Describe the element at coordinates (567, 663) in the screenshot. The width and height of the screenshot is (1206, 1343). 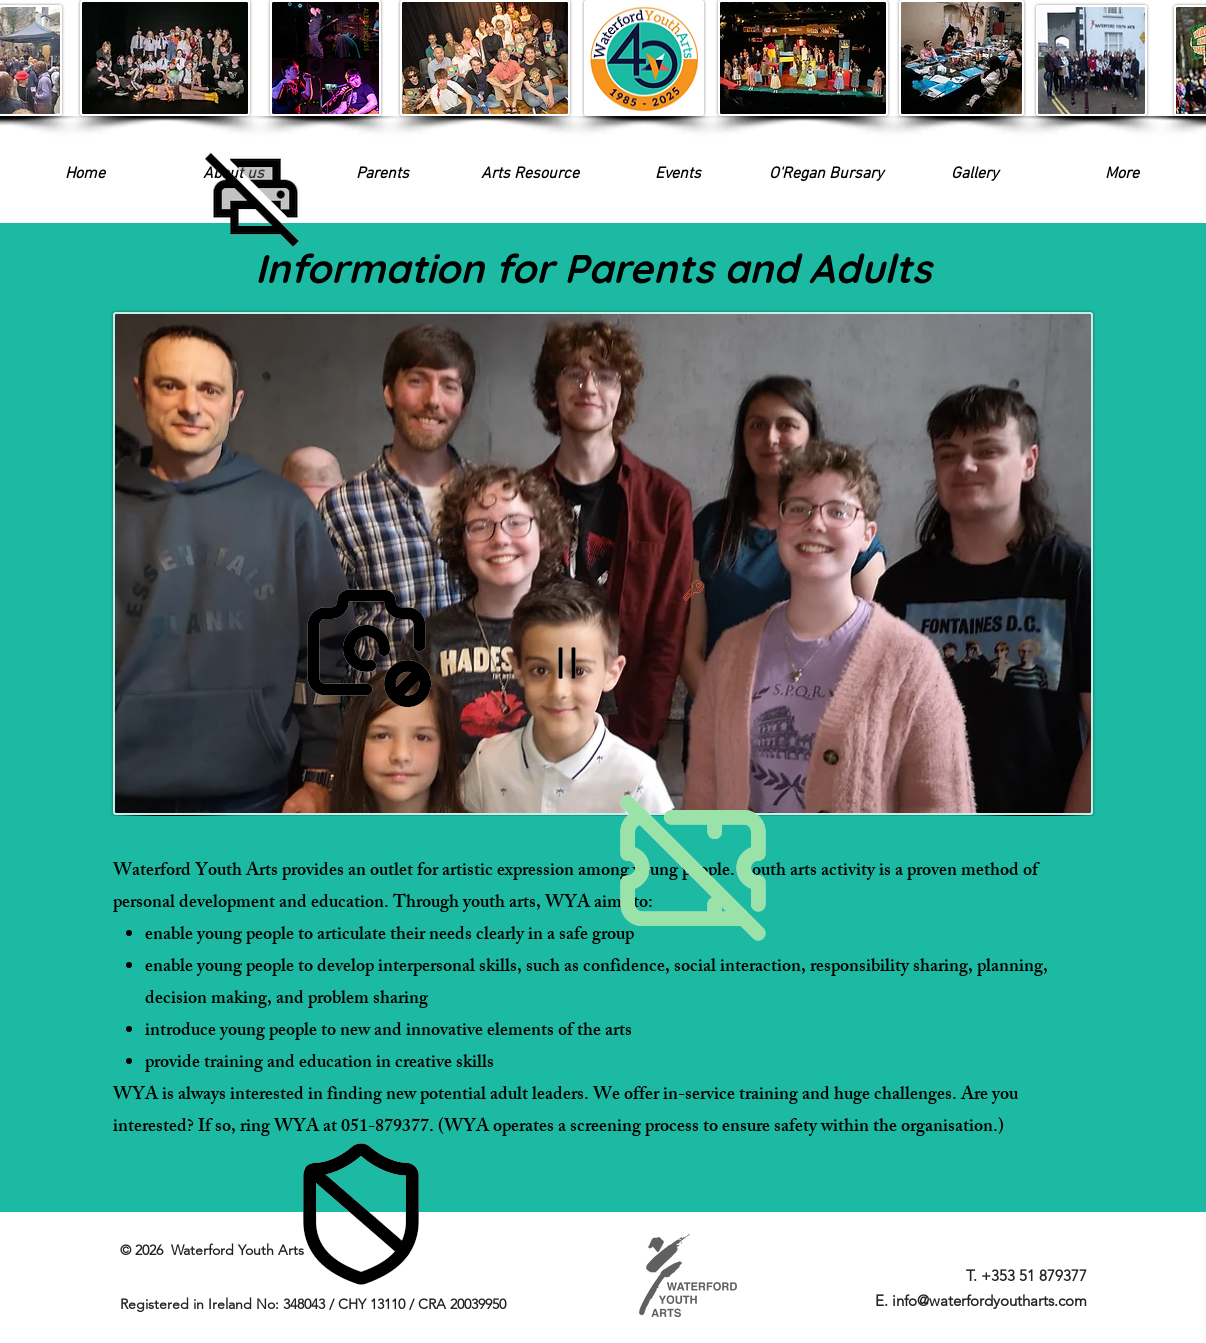
I see `pause media playback` at that location.